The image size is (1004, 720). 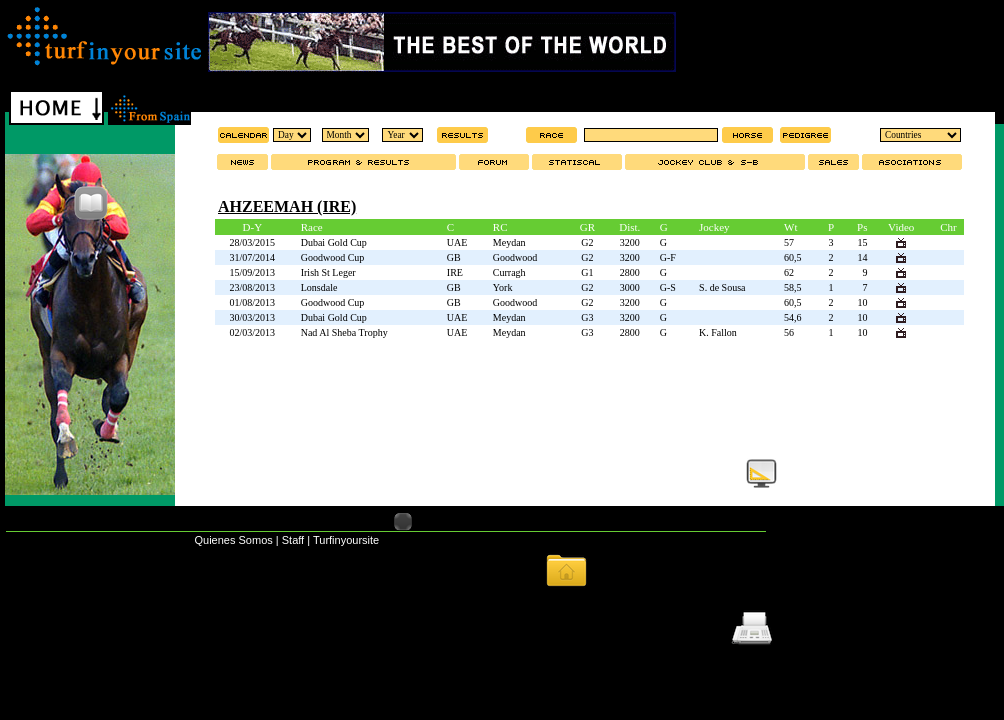 What do you see at coordinates (403, 522) in the screenshot?
I see `configure screen edge gestures and hot corners` at bounding box center [403, 522].